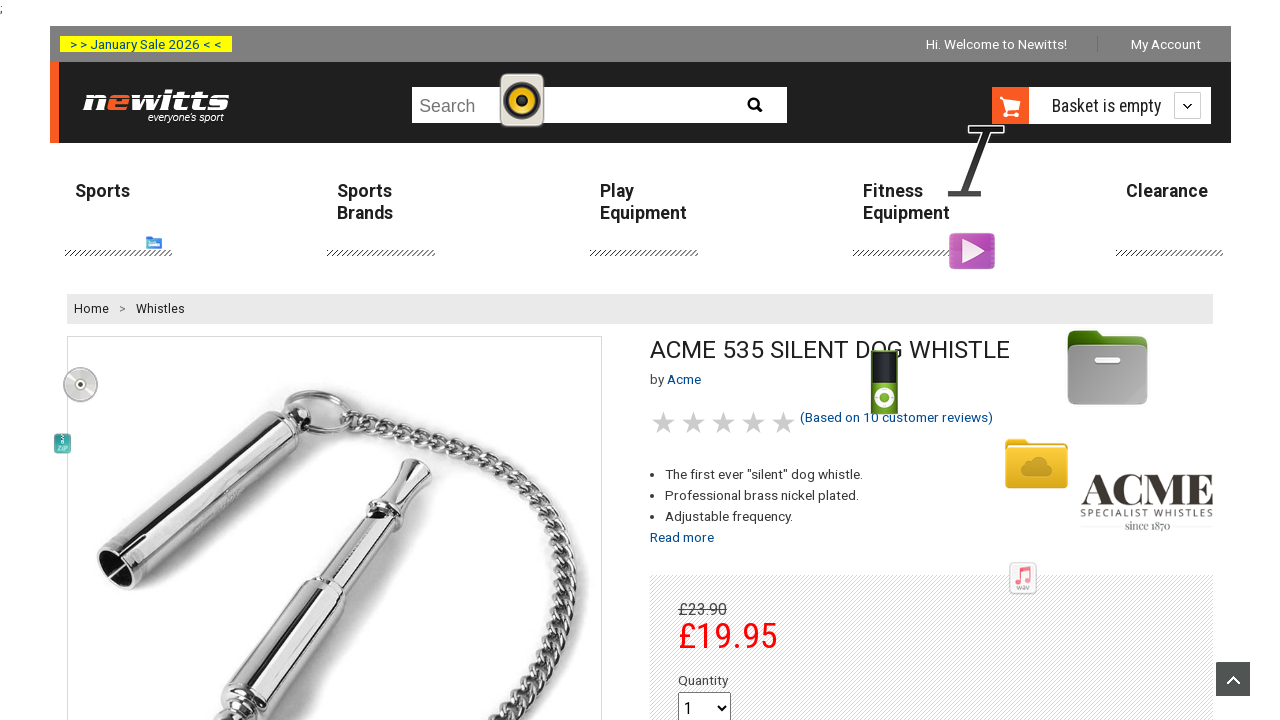 Image resolution: width=1280 pixels, height=720 pixels. Describe the element at coordinates (1107, 367) in the screenshot. I see `open file manager application` at that location.